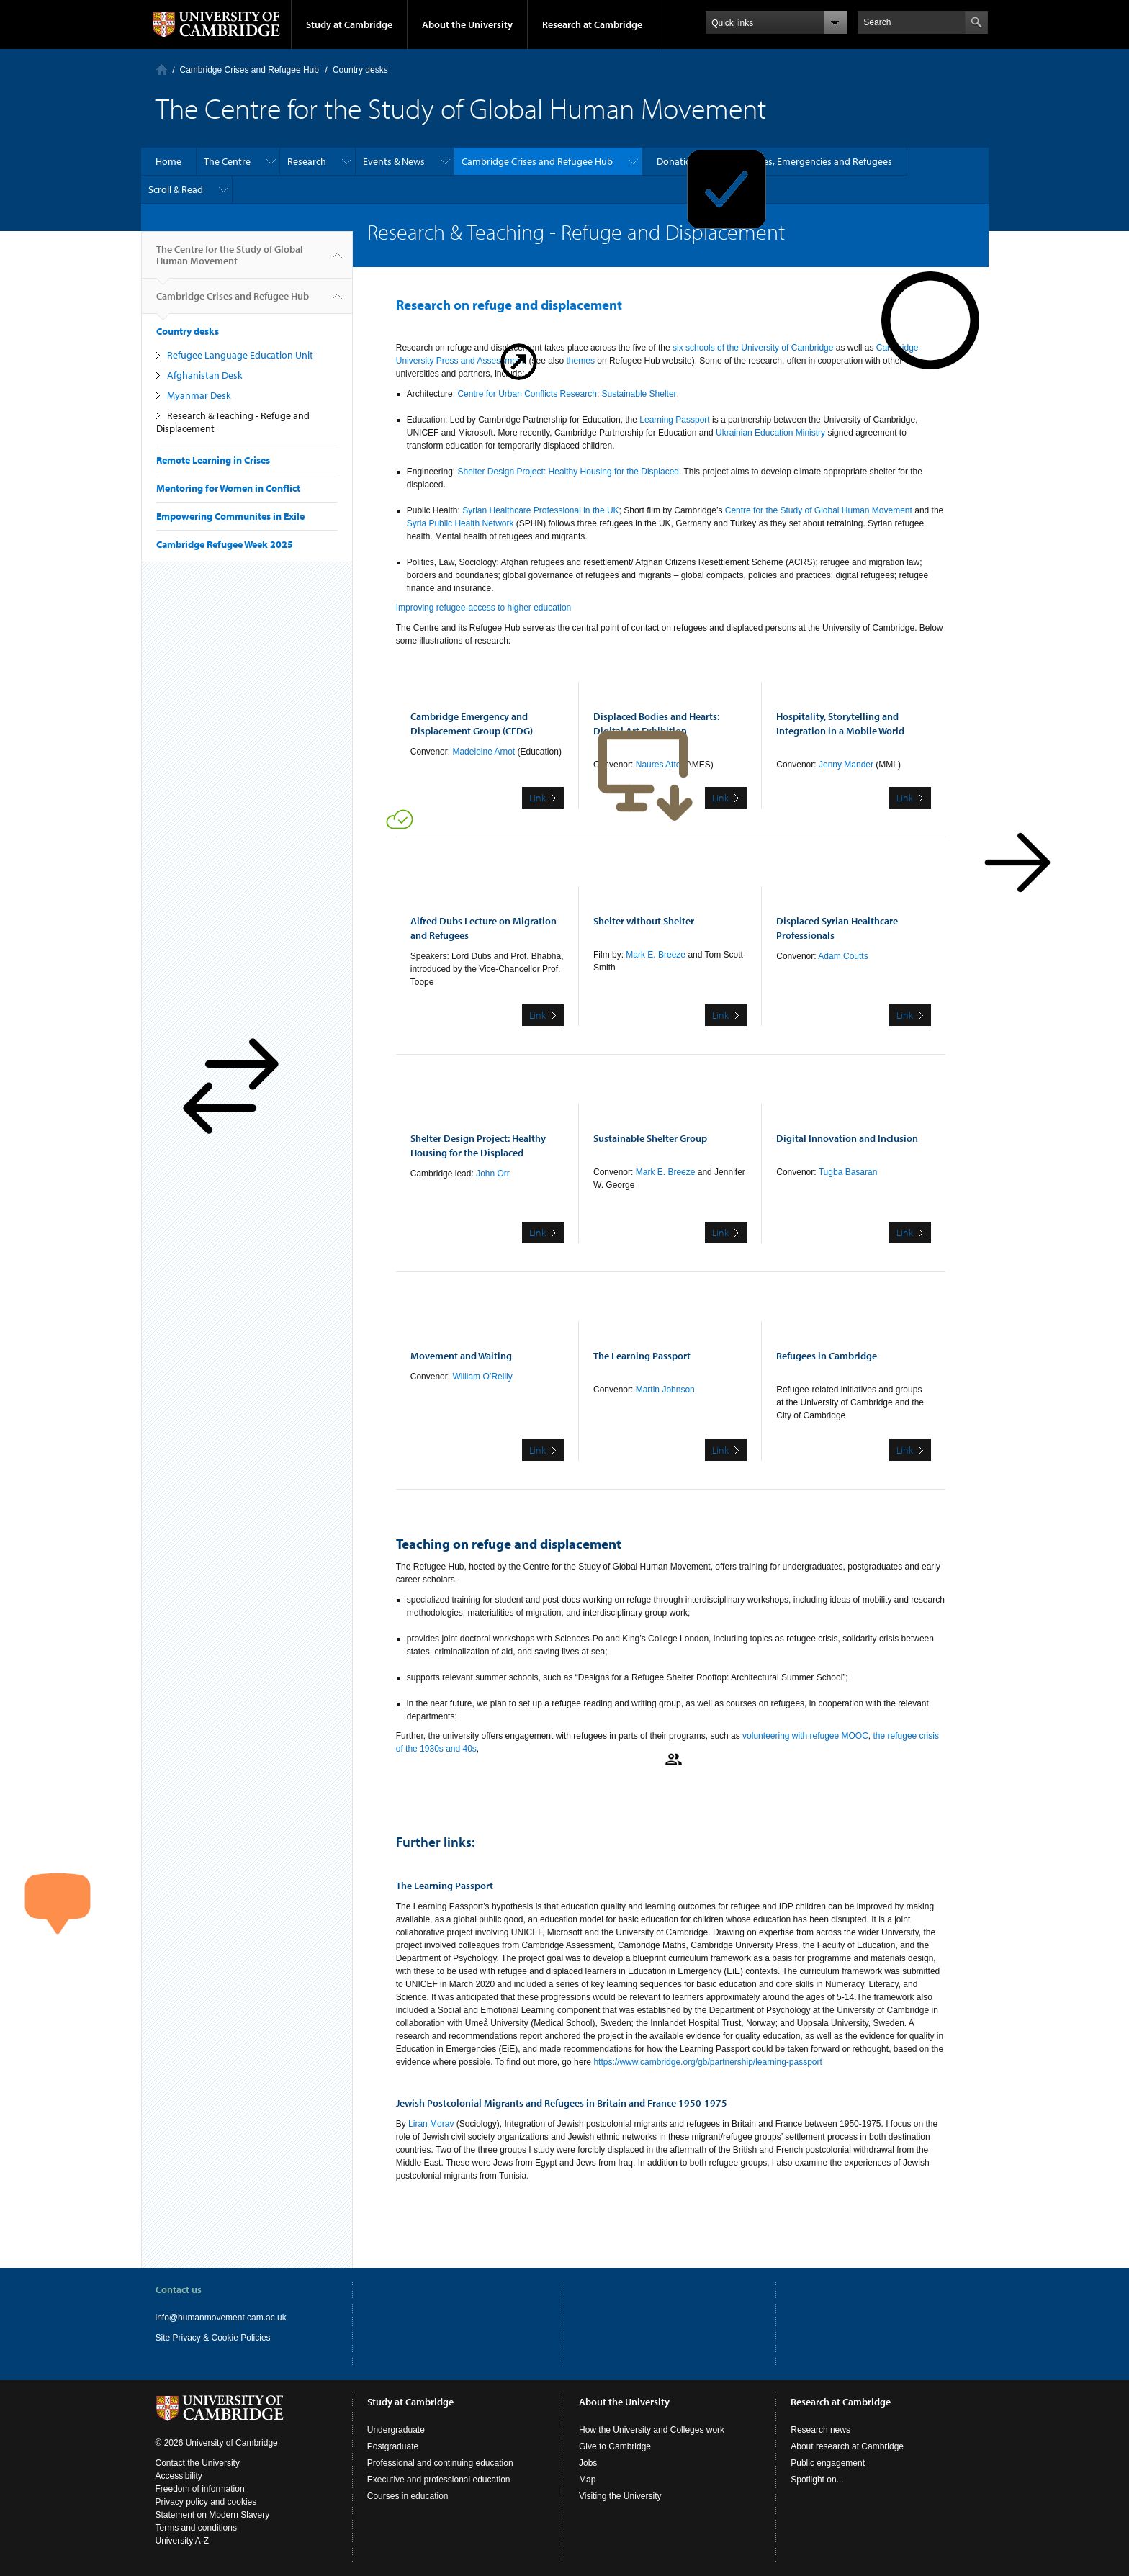 This screenshot has height=2576, width=1129. I want to click on navigate to the next item or page, so click(1017, 863).